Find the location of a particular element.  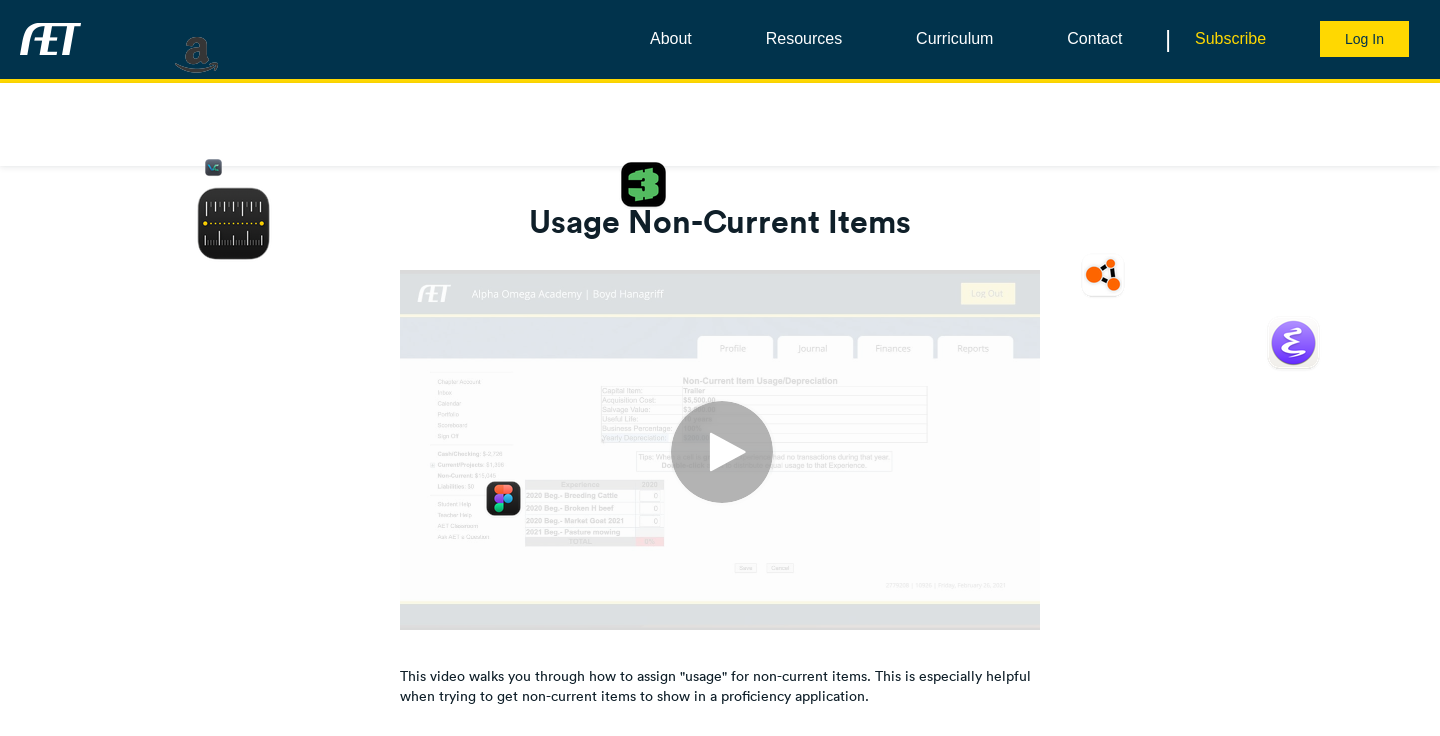

open figma design app is located at coordinates (503, 498).